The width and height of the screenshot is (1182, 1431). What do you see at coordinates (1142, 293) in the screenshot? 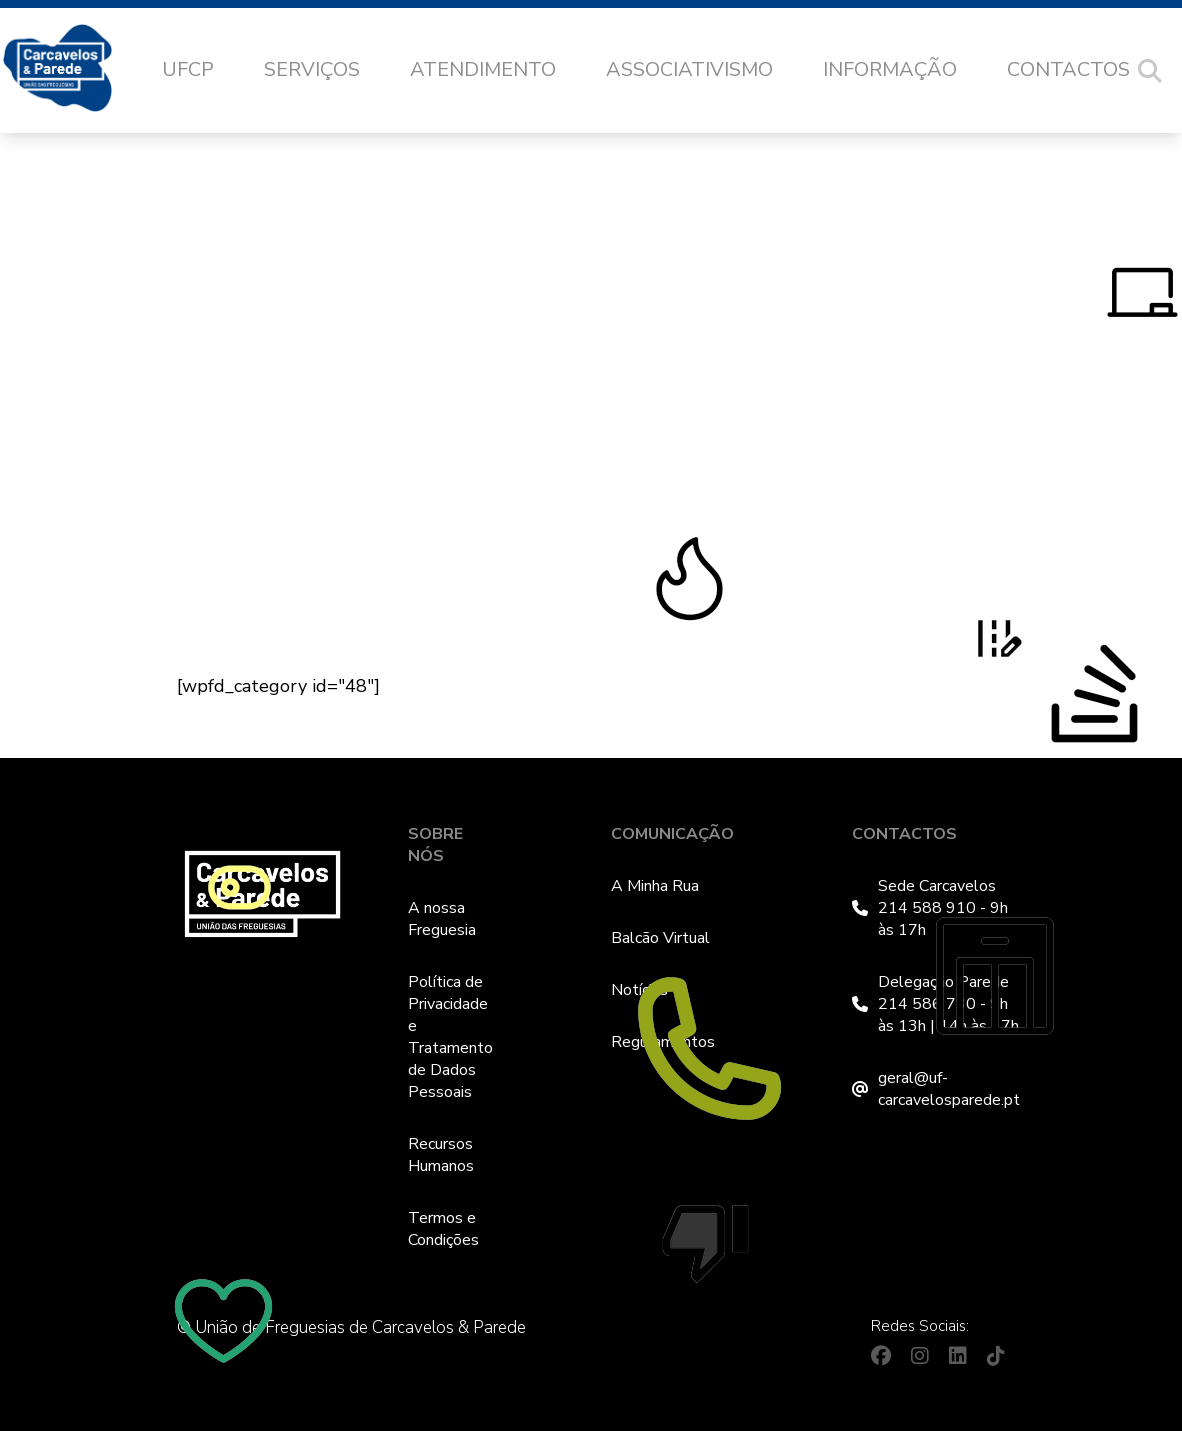
I see `access whiteboard or presentation mode` at bounding box center [1142, 293].